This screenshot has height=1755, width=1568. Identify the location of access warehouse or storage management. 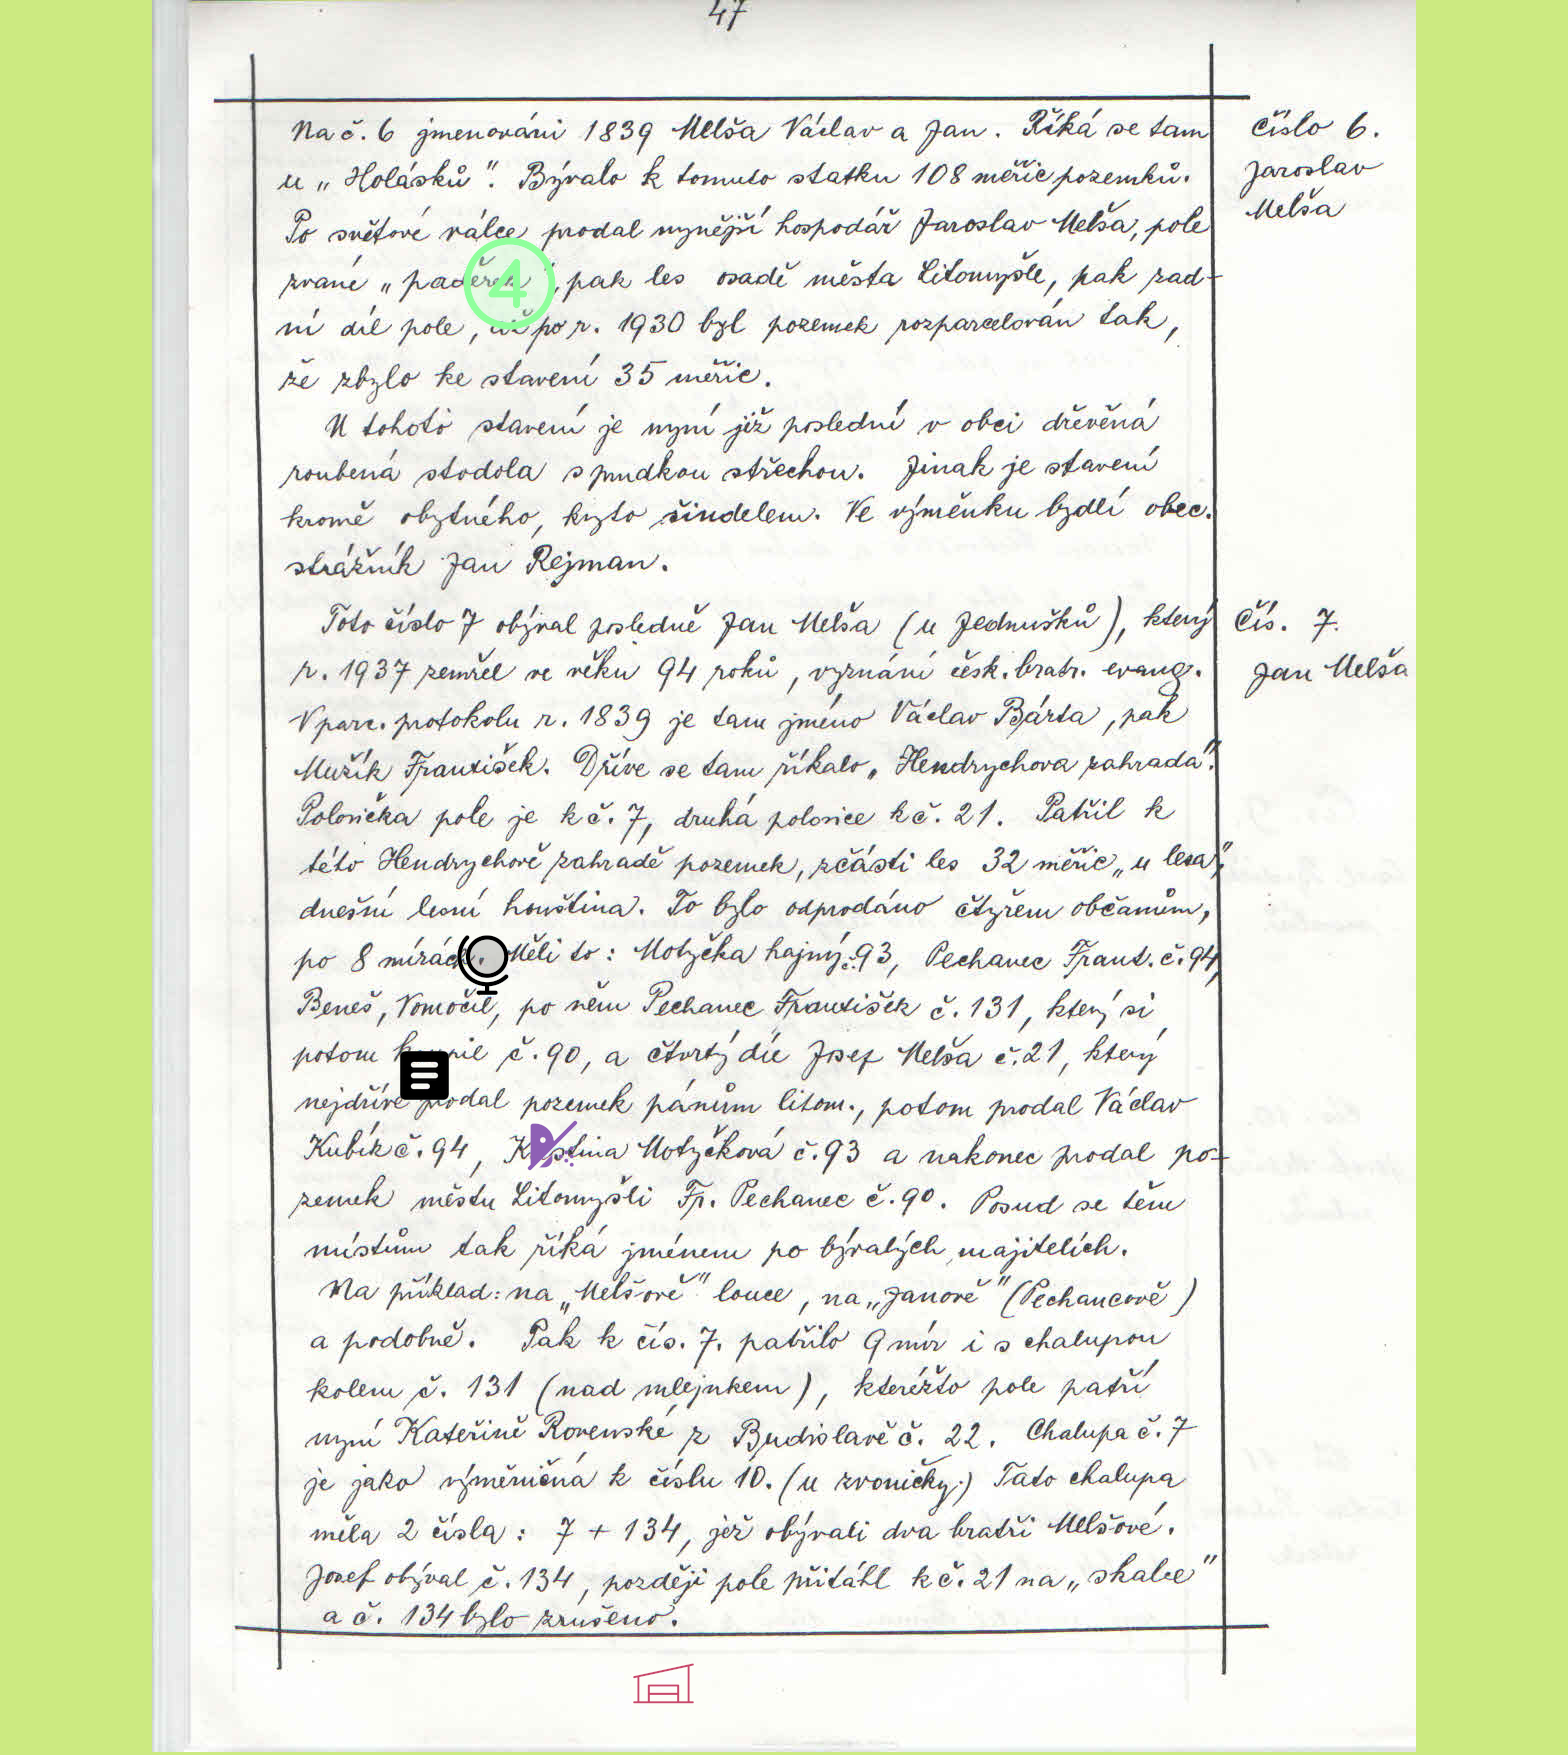
(663, 1685).